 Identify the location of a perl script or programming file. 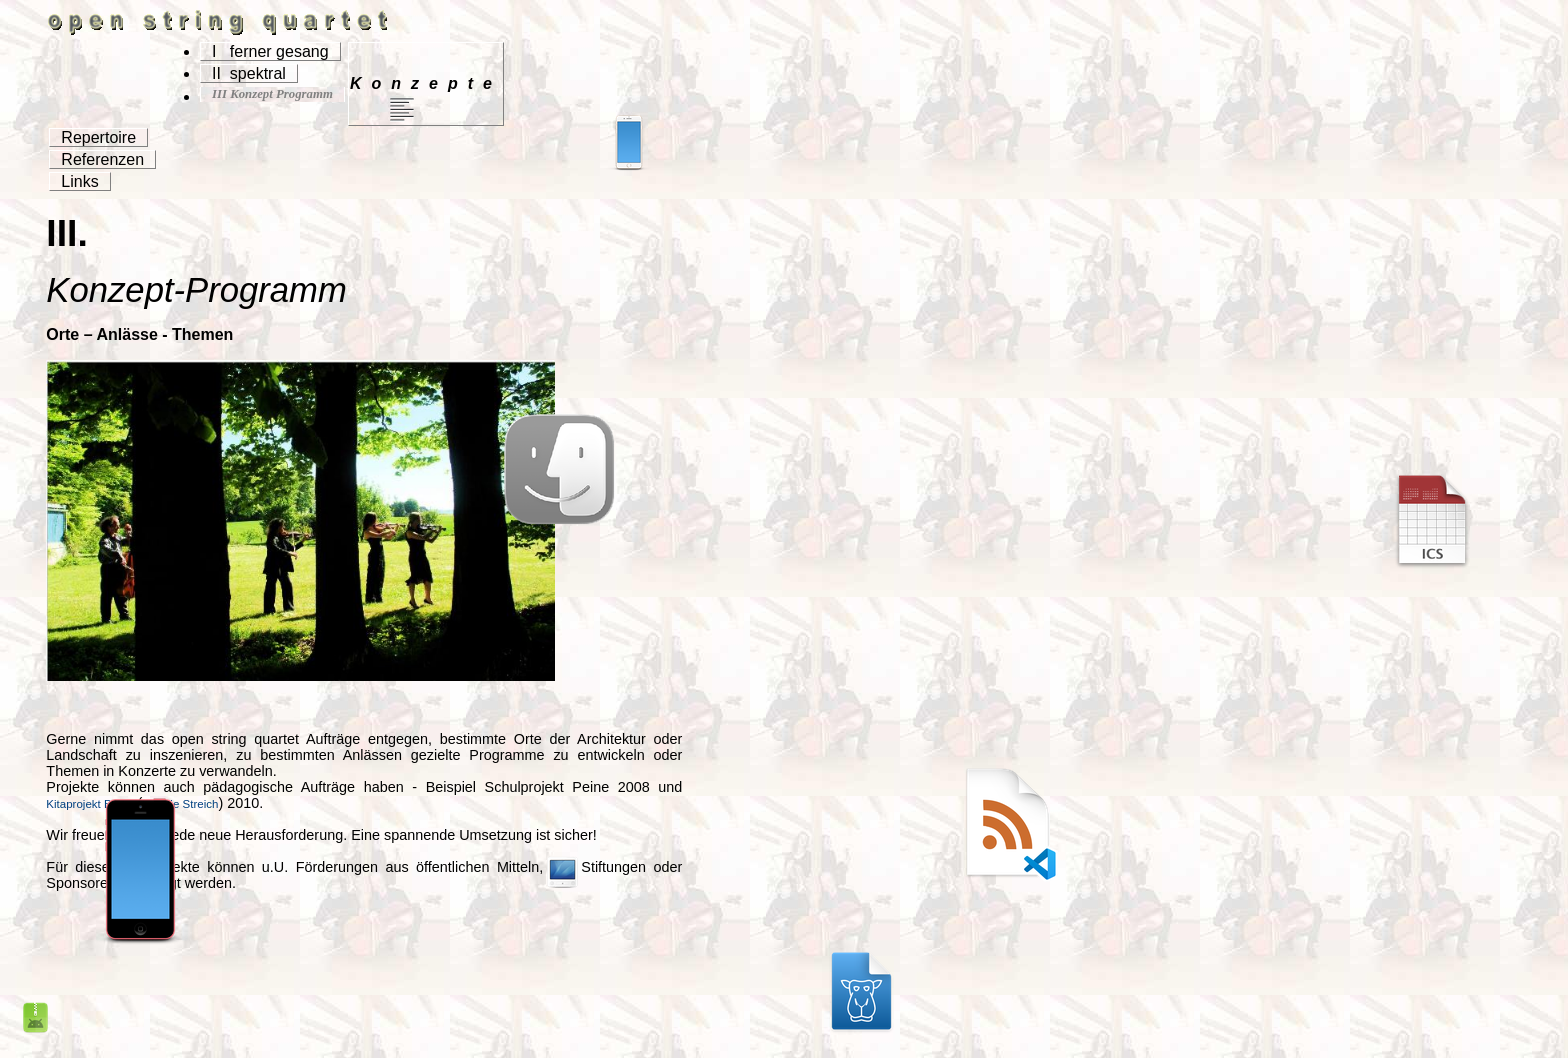
(861, 992).